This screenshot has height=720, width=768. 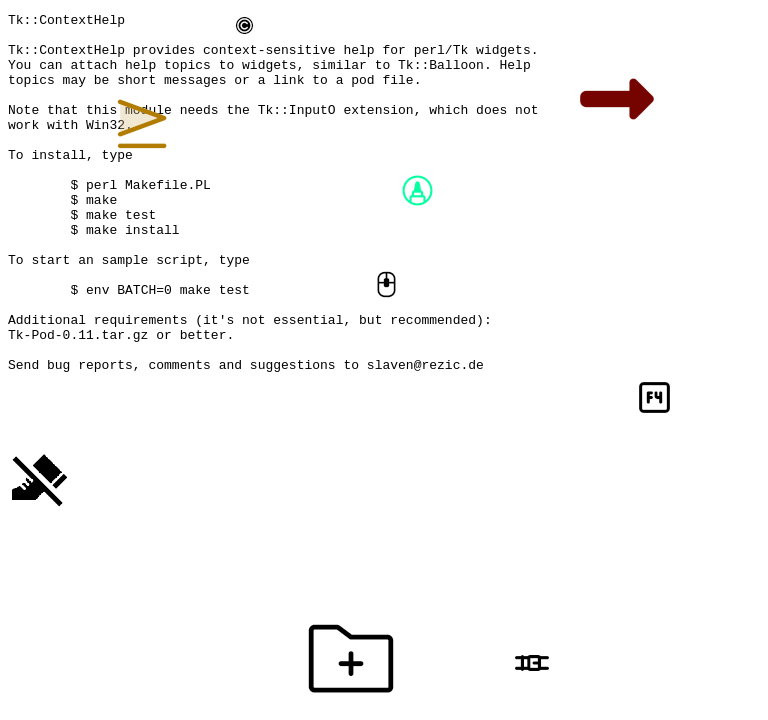 I want to click on proceed to the next step, so click(x=617, y=99).